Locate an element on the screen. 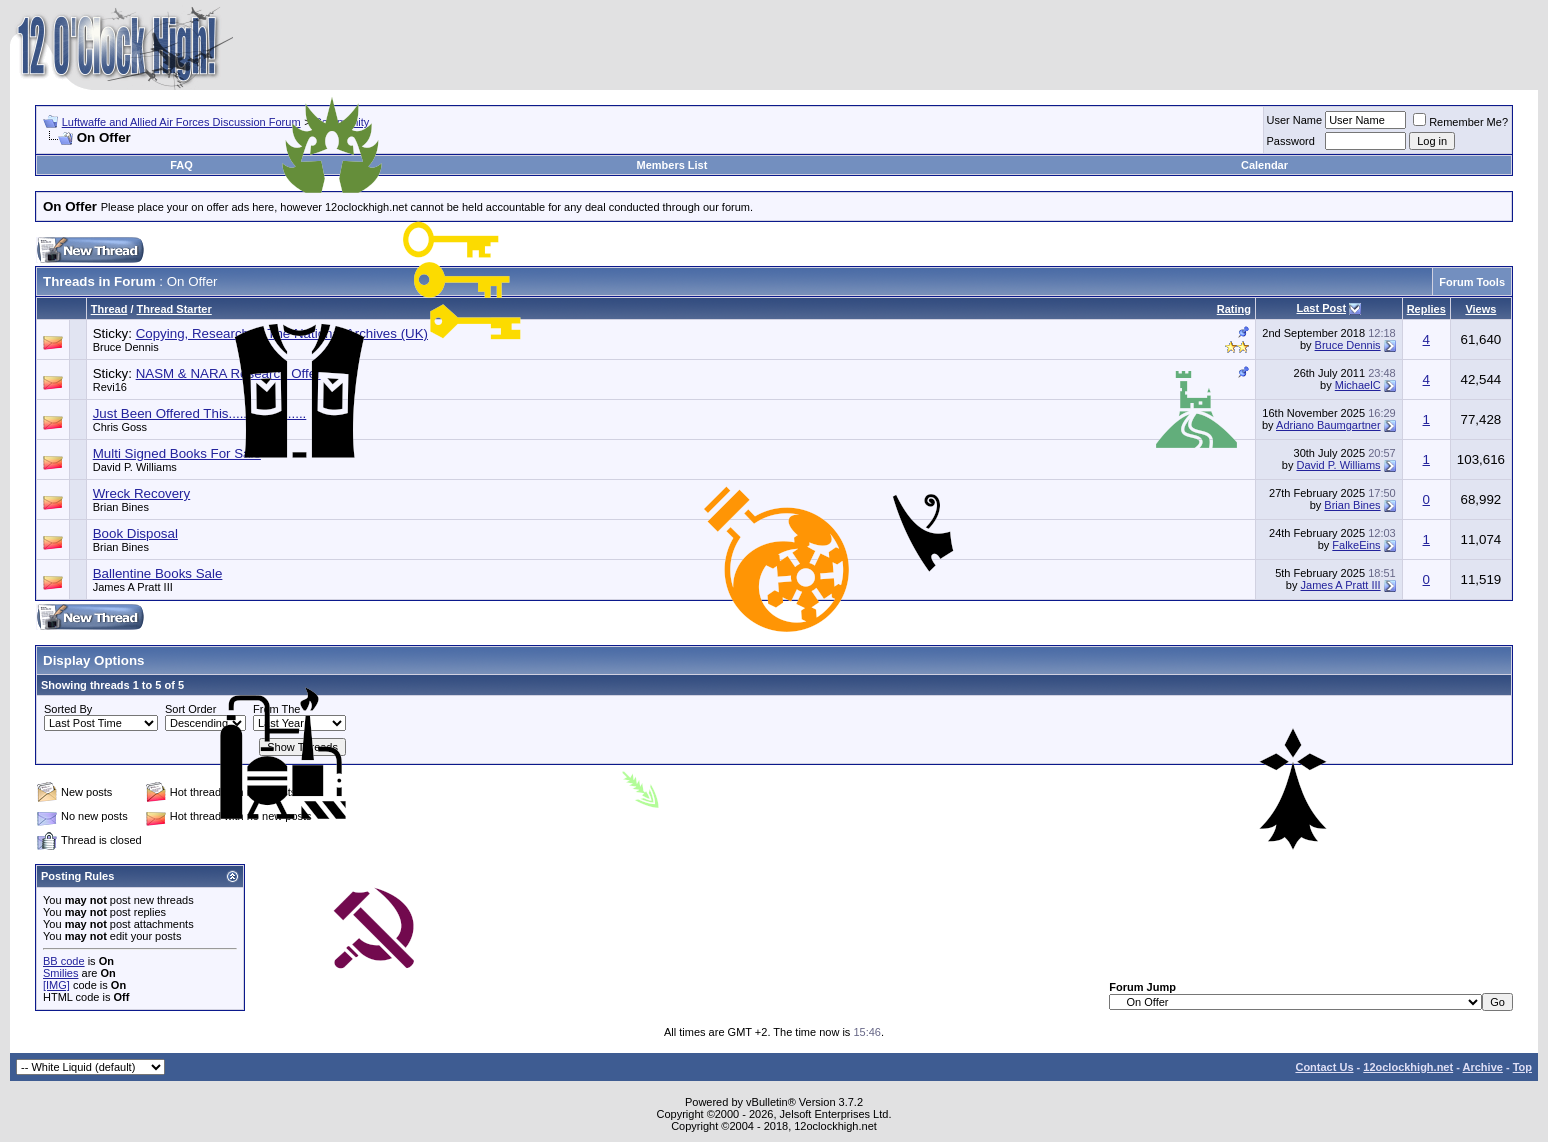 This screenshot has width=1548, height=1142. select a piercing or armor-penetrating attack is located at coordinates (640, 789).